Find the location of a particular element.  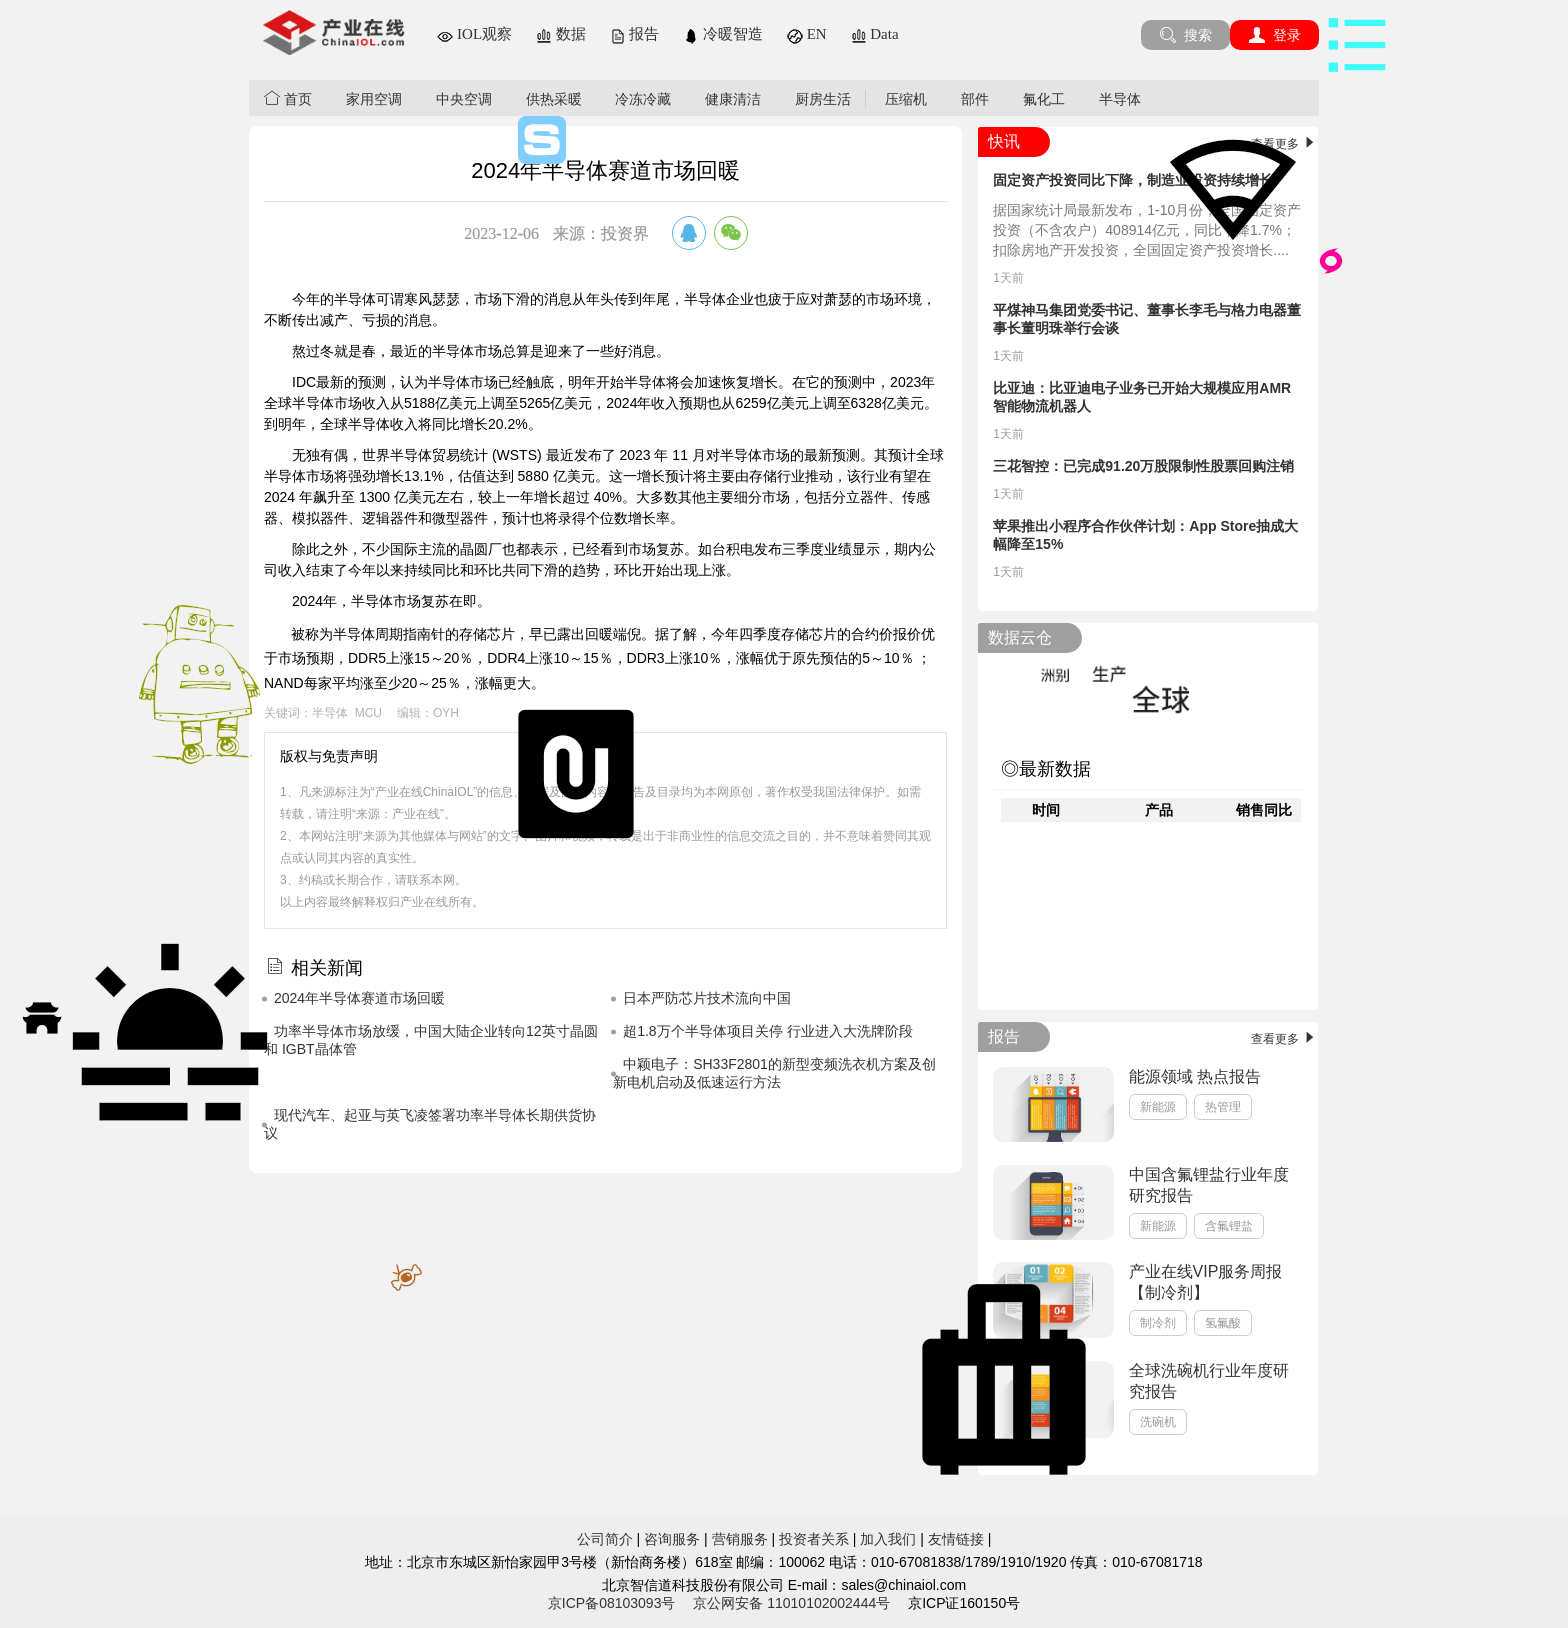

indicates weak wifi signal strength is located at coordinates (1233, 190).